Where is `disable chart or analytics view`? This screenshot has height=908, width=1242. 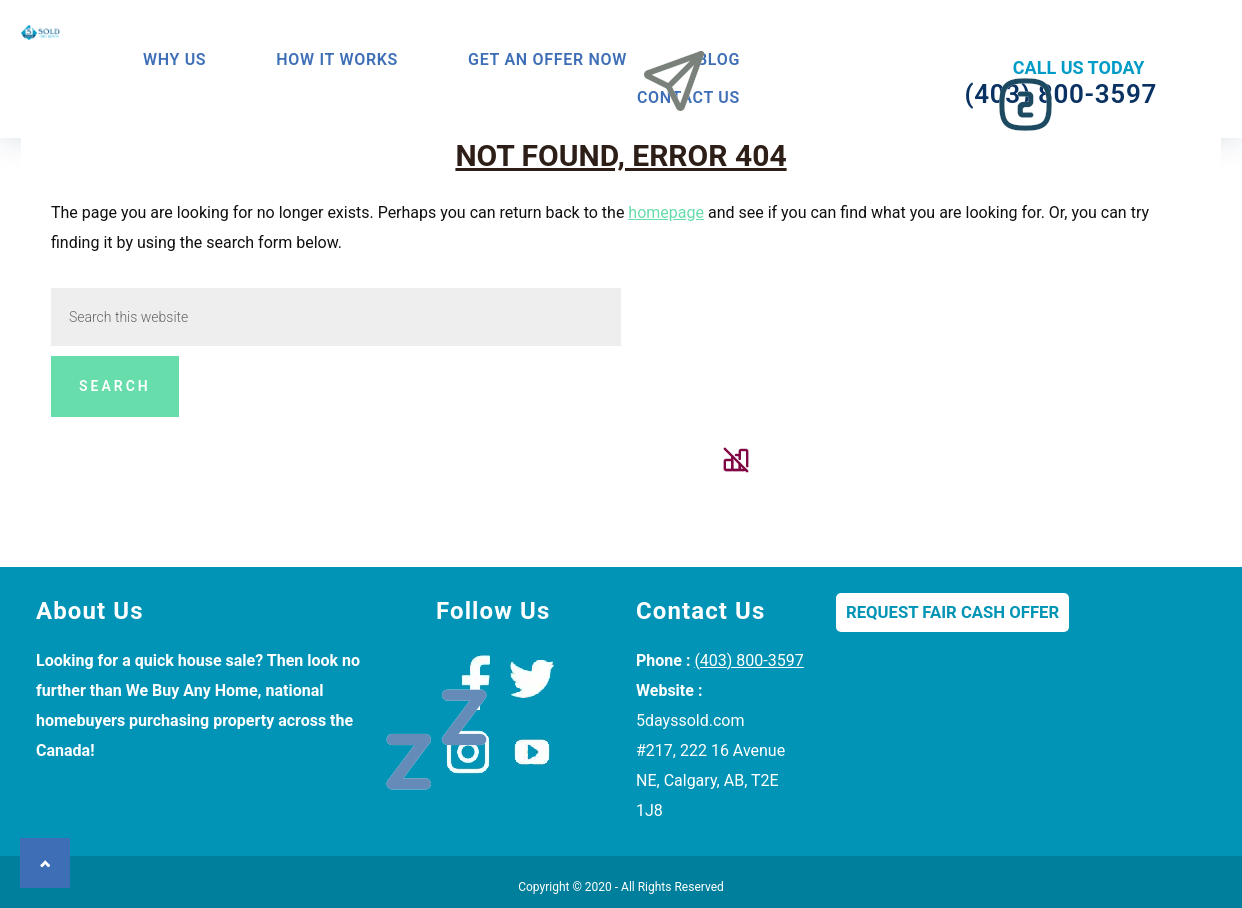 disable chart or analytics view is located at coordinates (736, 460).